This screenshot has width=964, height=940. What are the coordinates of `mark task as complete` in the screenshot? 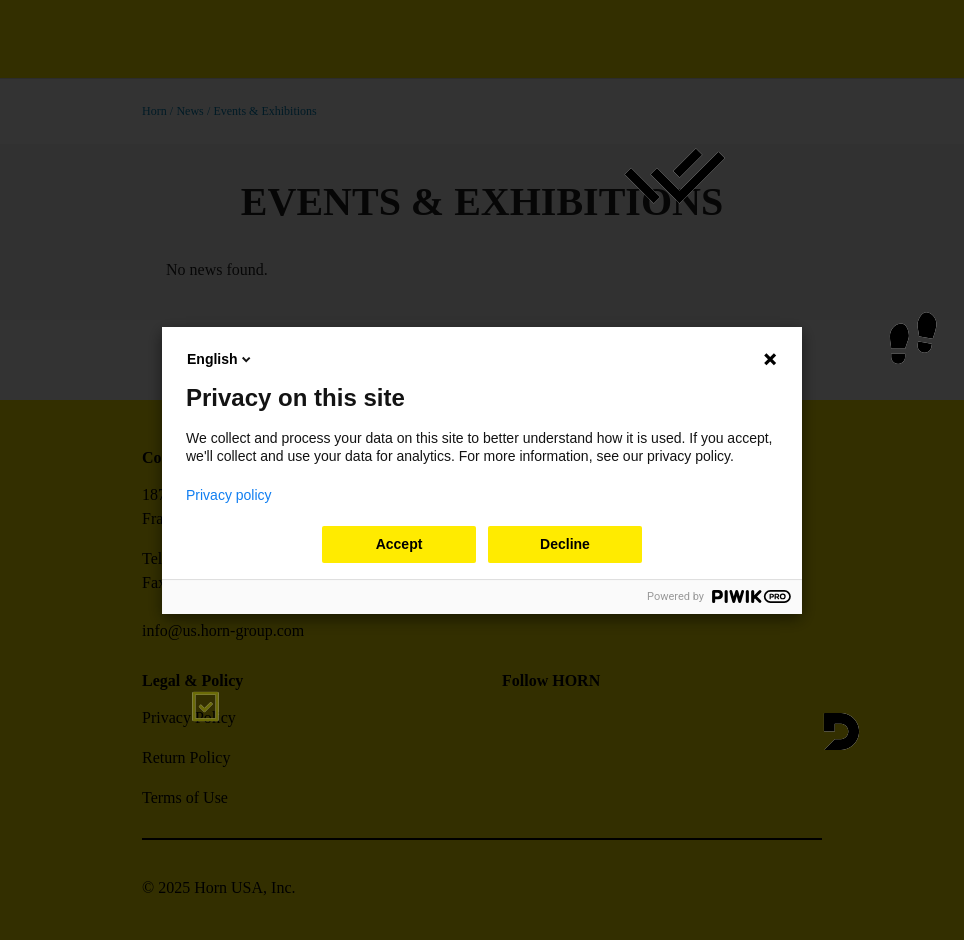 It's located at (205, 706).